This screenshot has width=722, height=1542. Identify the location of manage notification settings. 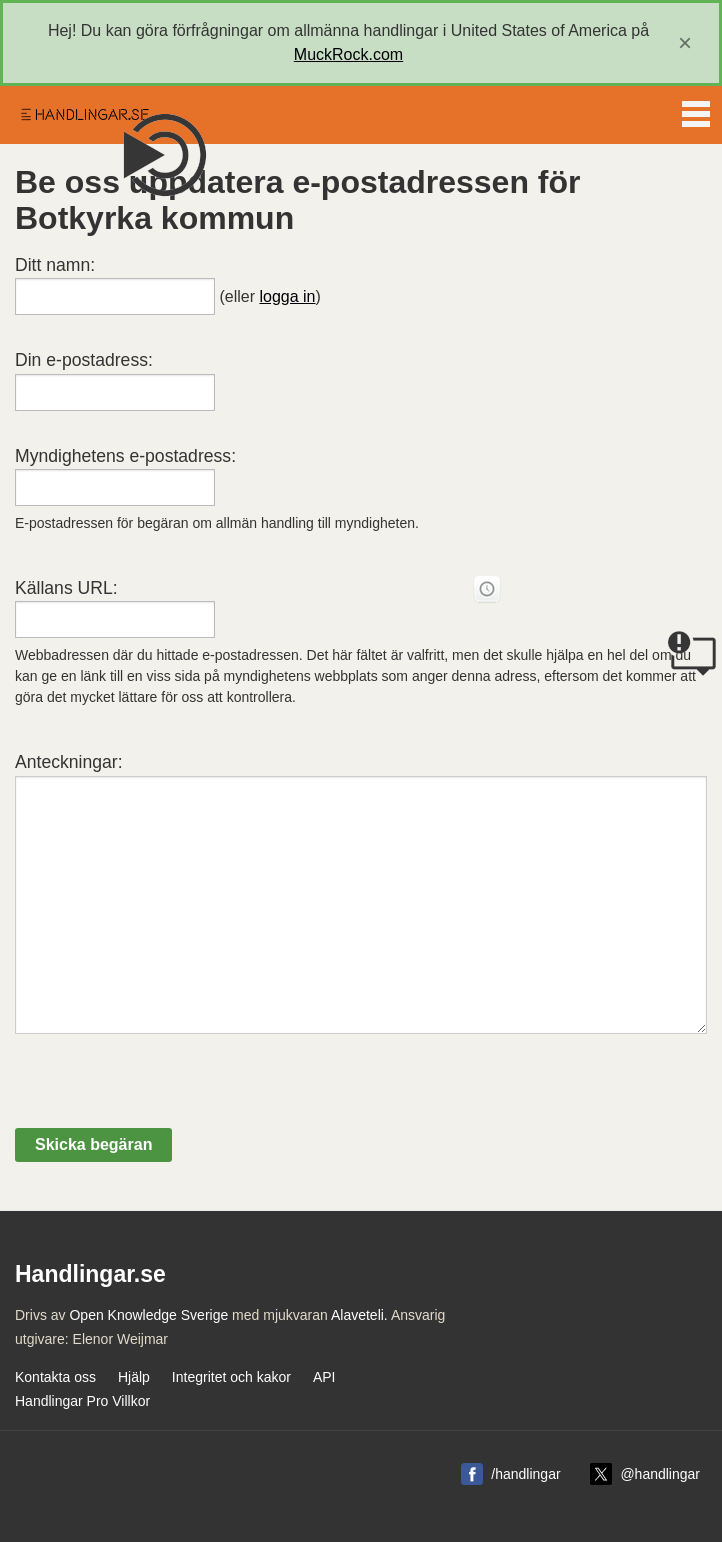
(693, 653).